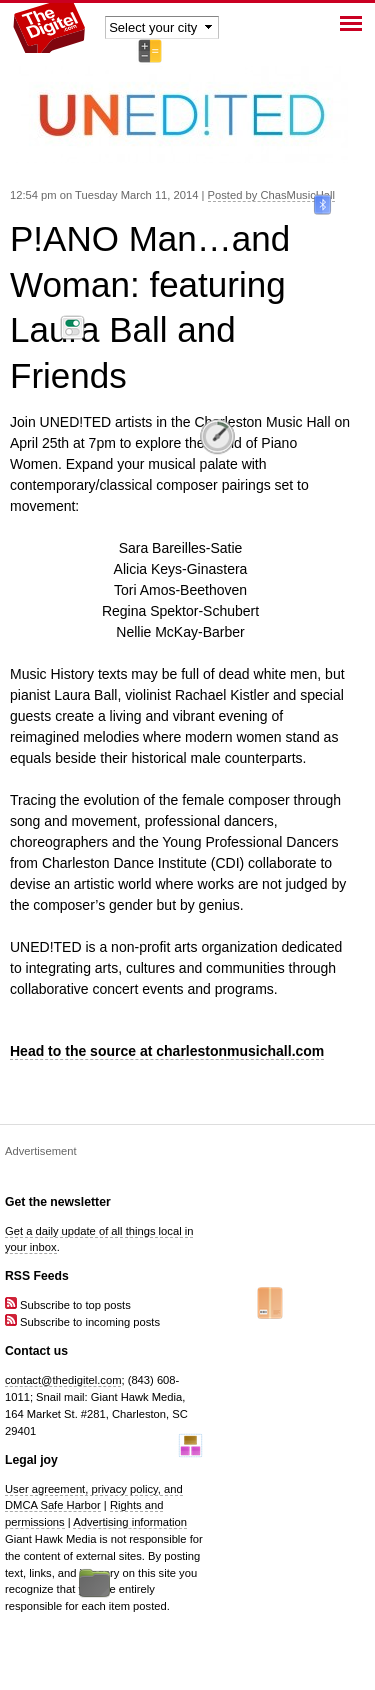 The image size is (375, 1690). What do you see at coordinates (322, 204) in the screenshot?
I see `indicates bluetooth is currently active` at bounding box center [322, 204].